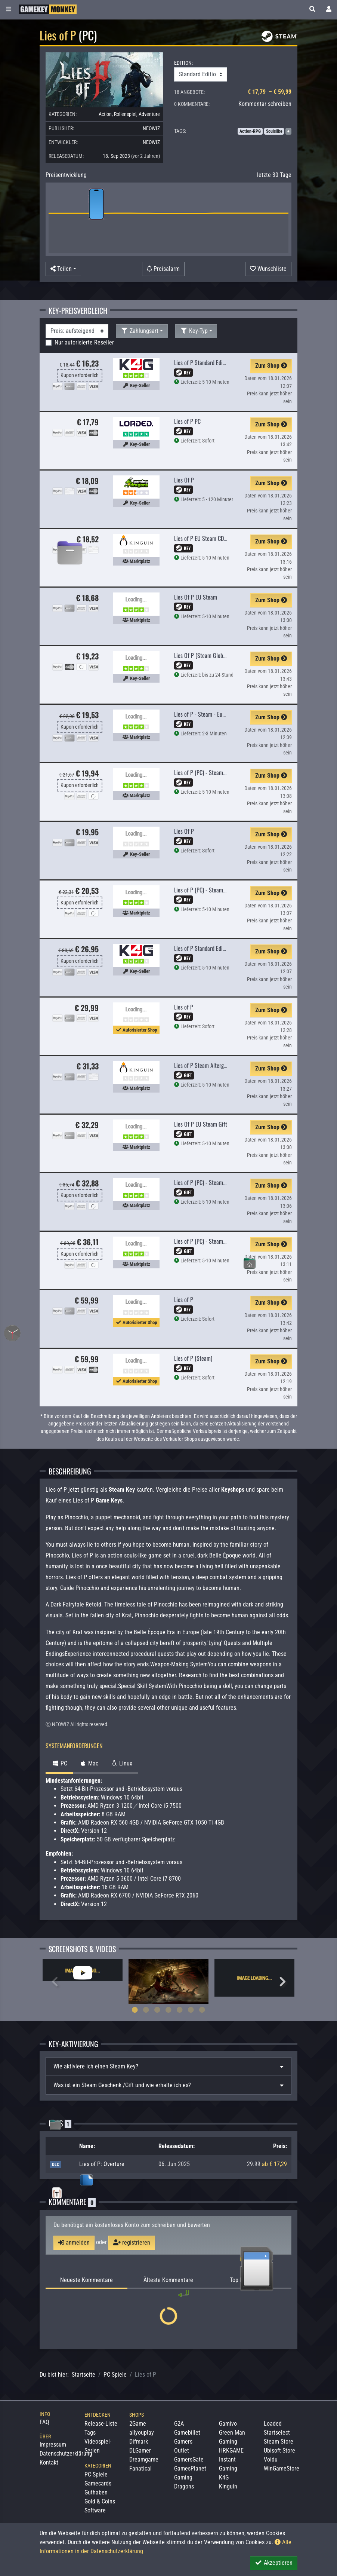 This screenshot has height=2576, width=337. Describe the element at coordinates (96, 205) in the screenshot. I see `iPhone 16 device icon` at that location.